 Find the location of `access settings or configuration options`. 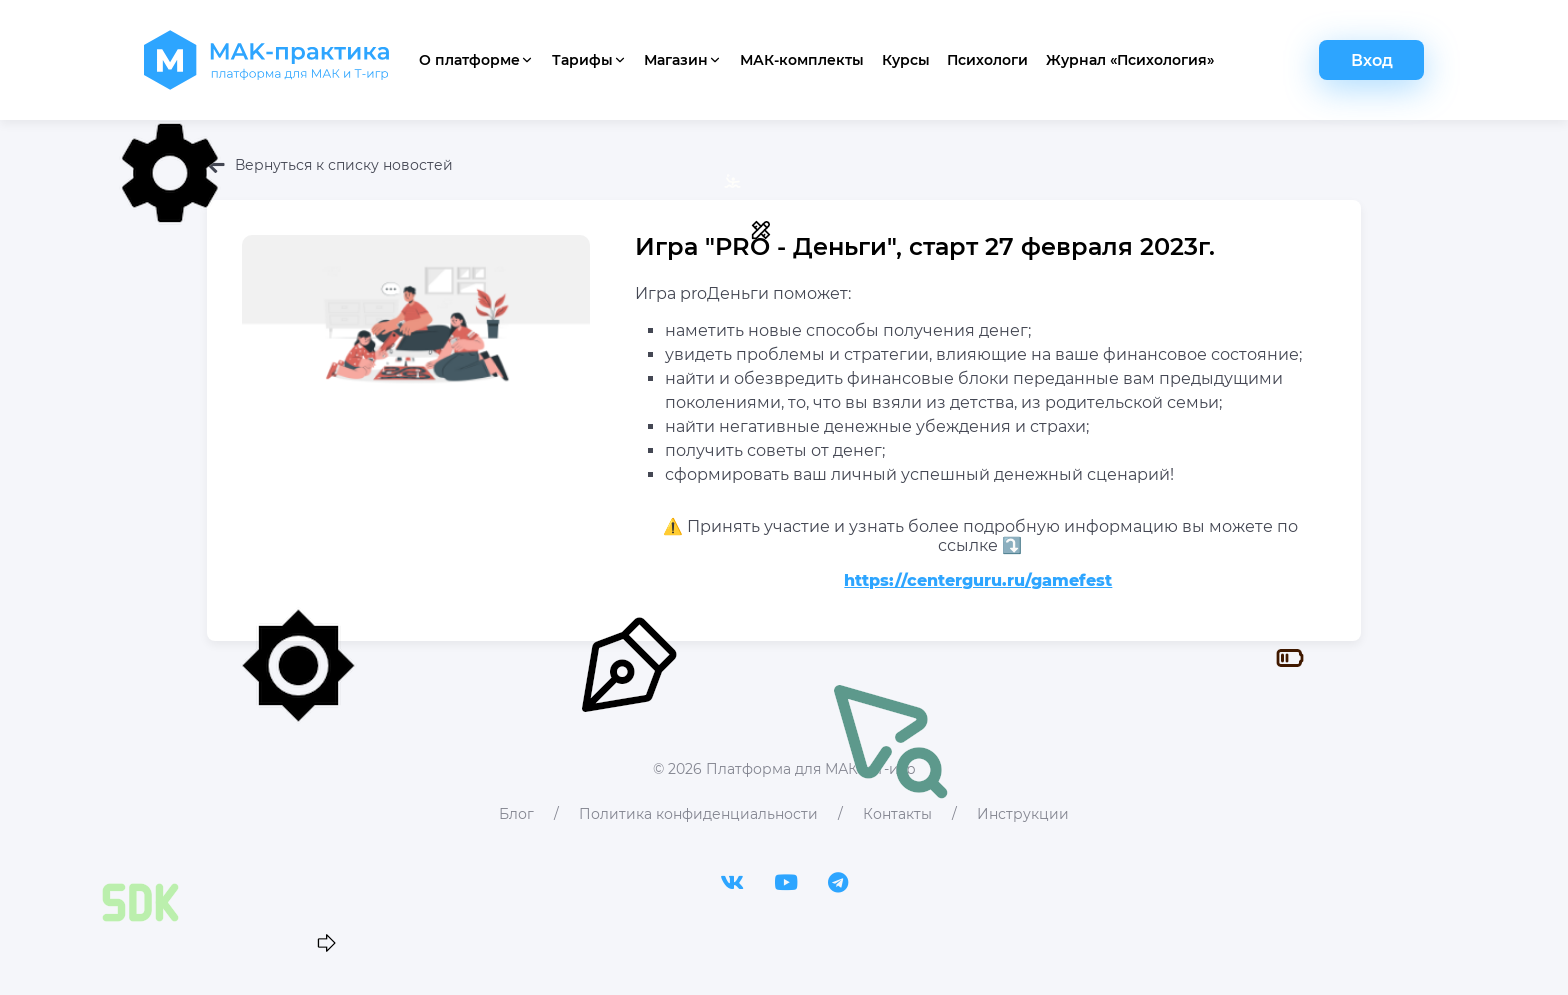

access settings or configuration options is located at coordinates (761, 230).